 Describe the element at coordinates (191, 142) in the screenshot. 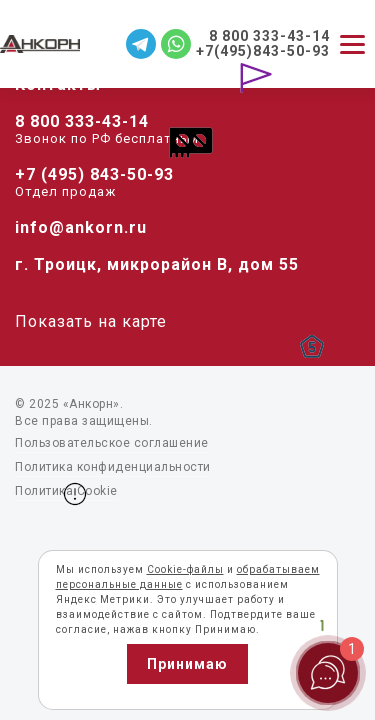

I see `view graphics card or GPU information` at that location.